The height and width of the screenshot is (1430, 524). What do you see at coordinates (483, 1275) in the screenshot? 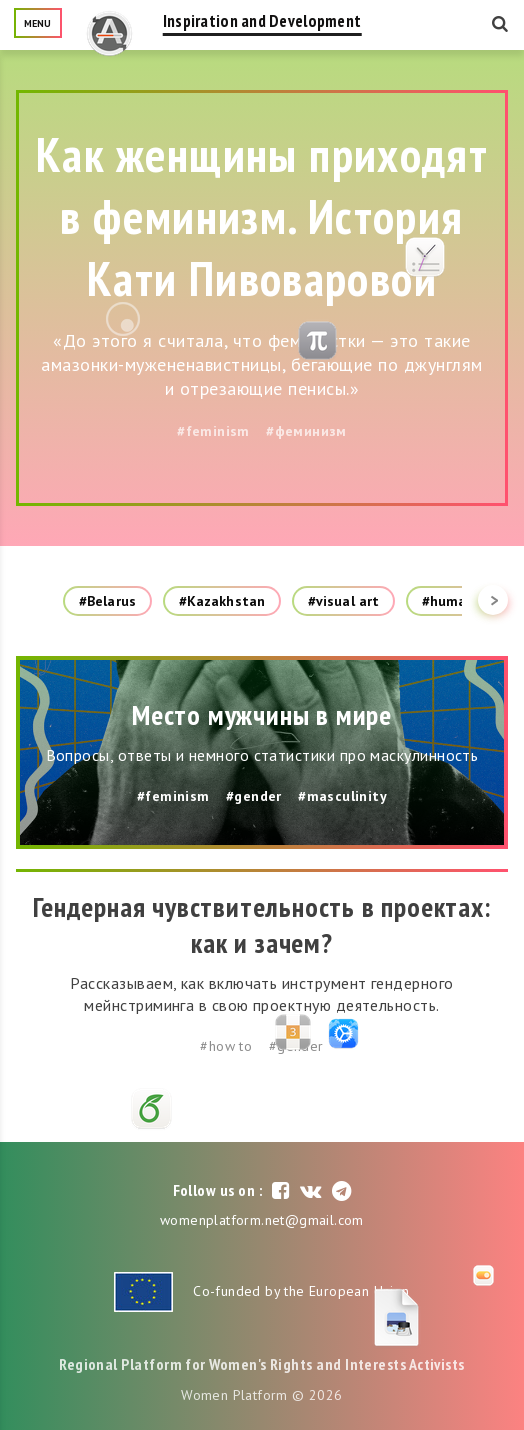
I see `open system control center settings` at bounding box center [483, 1275].